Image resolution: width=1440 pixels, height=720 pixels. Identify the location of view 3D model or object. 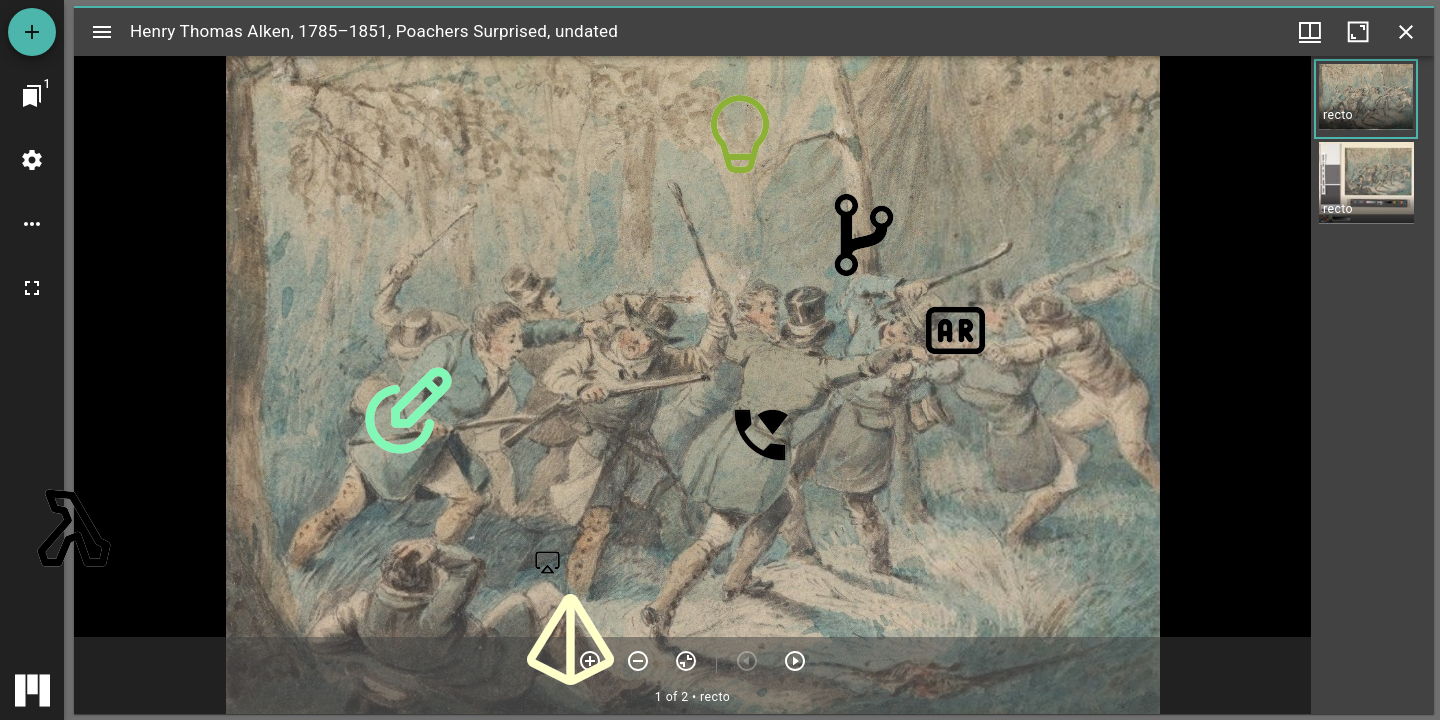
(570, 639).